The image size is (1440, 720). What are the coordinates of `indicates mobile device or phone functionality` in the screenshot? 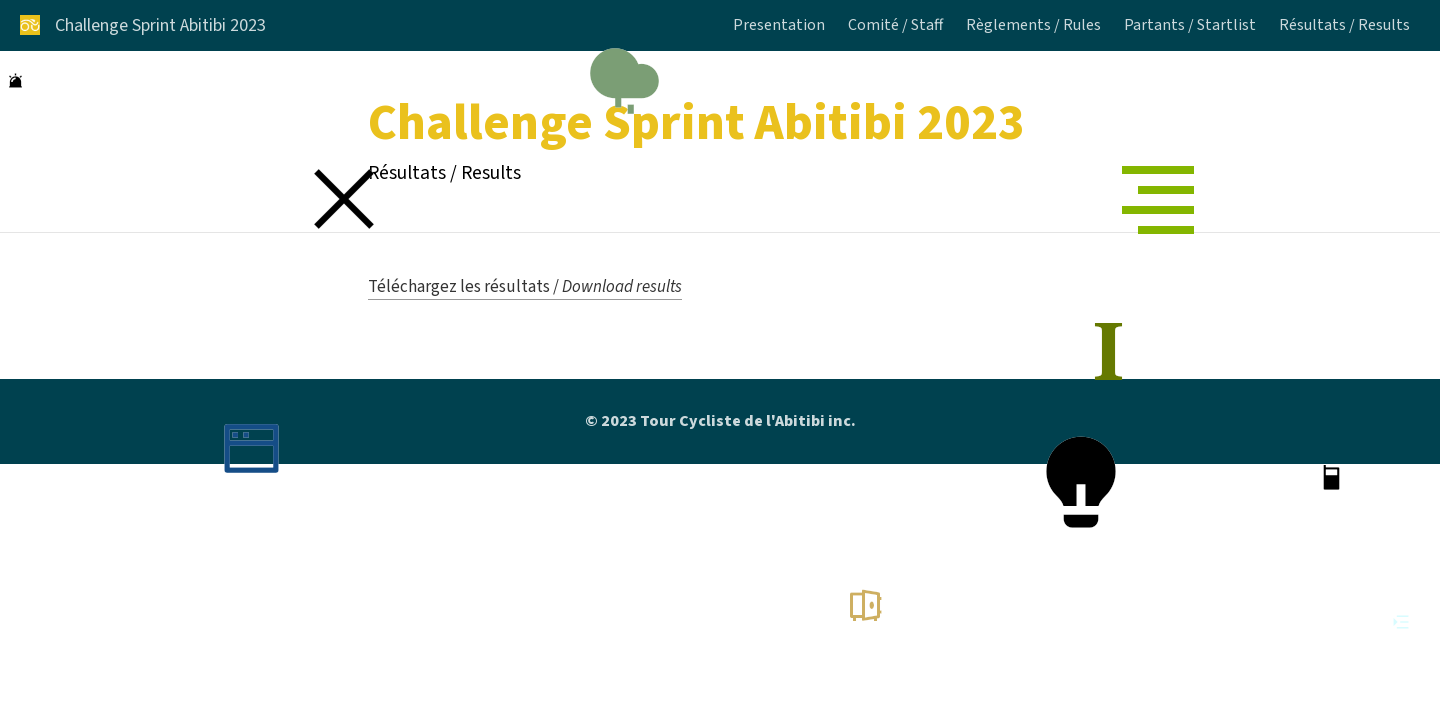 It's located at (1331, 478).